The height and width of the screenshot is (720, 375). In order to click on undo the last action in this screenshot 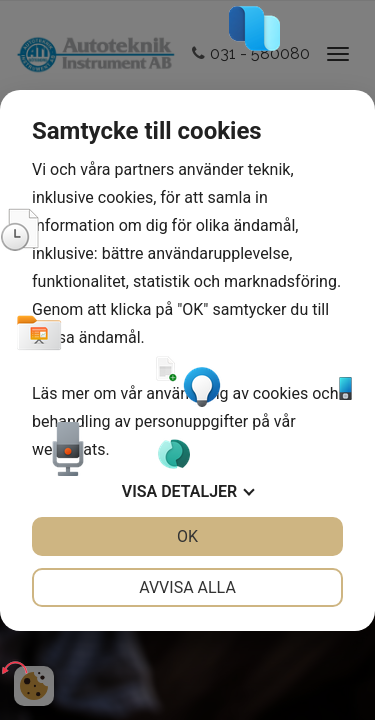, I will do `click(15, 667)`.